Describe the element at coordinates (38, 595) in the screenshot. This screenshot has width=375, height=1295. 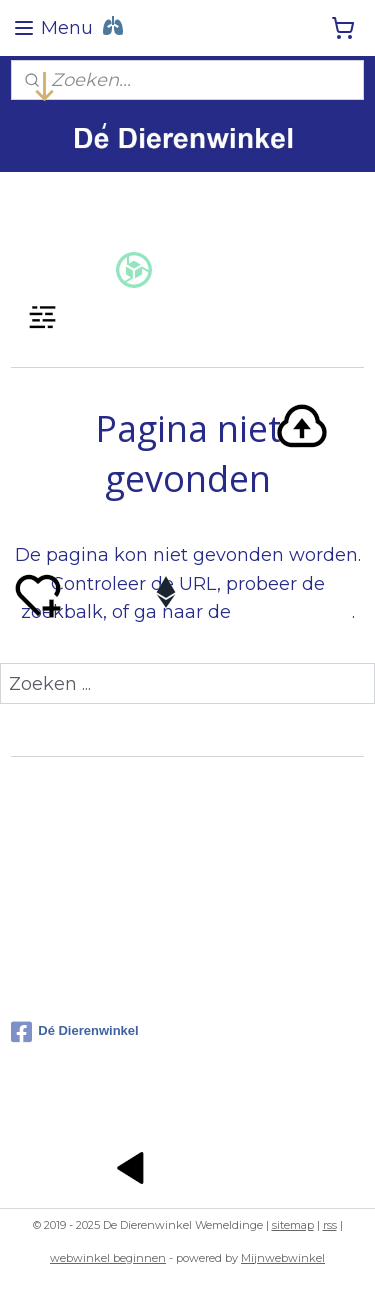
I see `add to favorites` at that location.